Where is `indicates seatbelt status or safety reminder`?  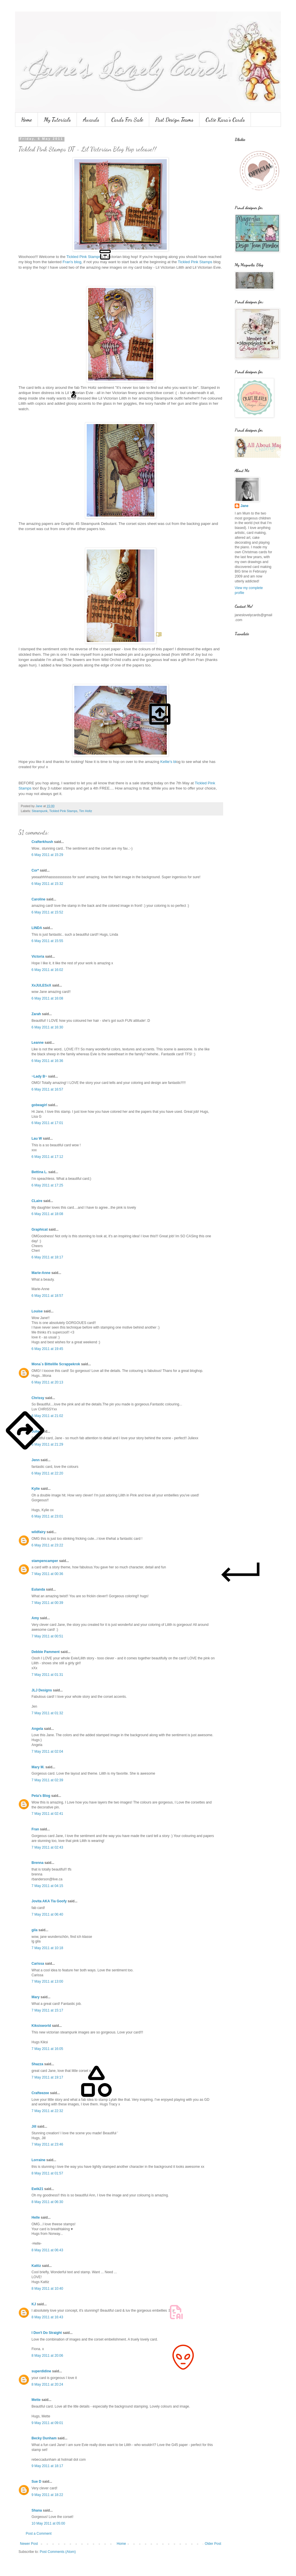 indicates seatbelt status or safety reminder is located at coordinates (74, 394).